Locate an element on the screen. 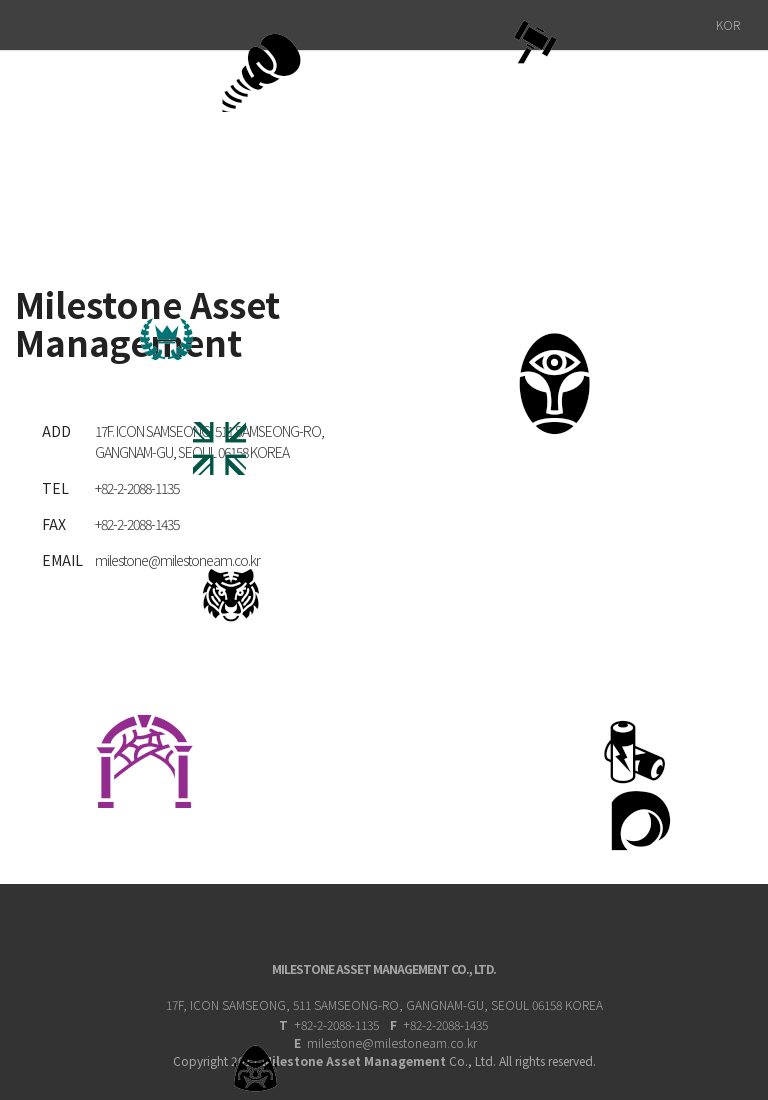  view battery status or power levels is located at coordinates (634, 751).